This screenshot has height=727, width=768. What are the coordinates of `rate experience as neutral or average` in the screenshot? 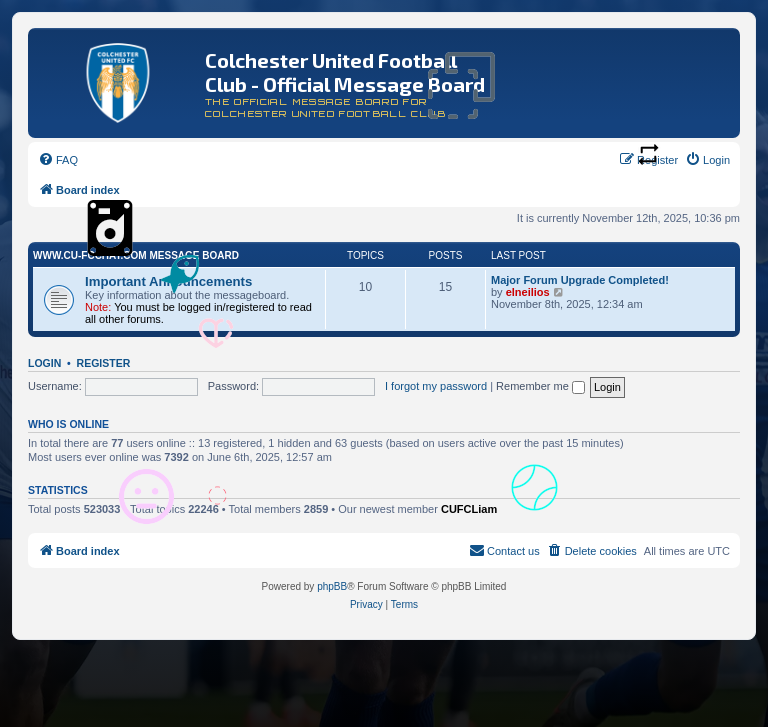 It's located at (146, 496).